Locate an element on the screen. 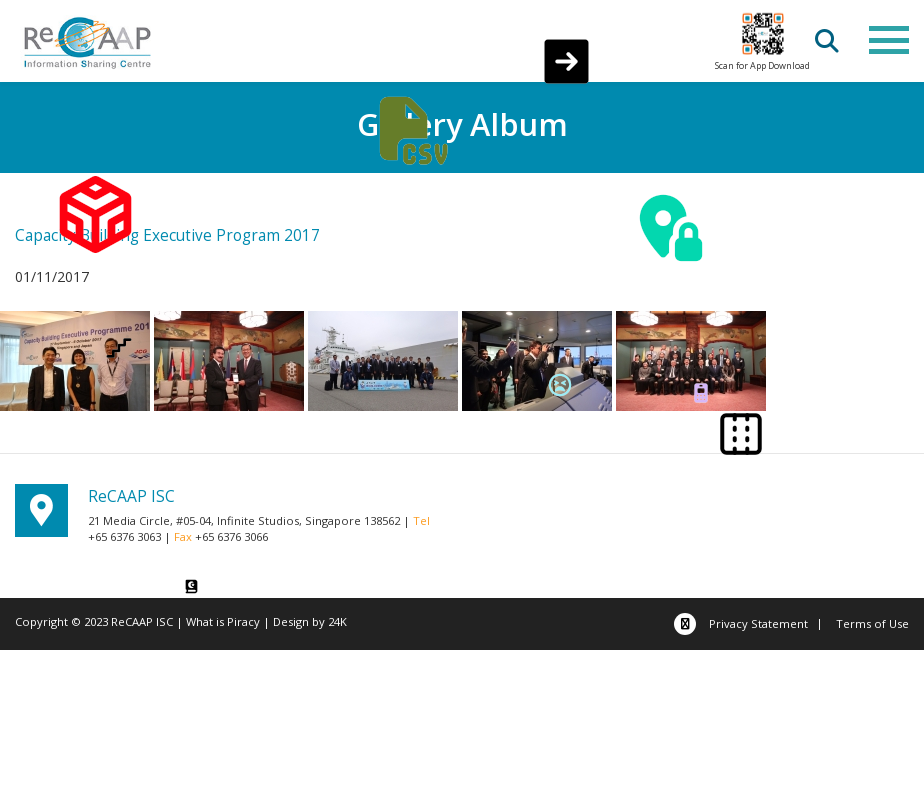 The height and width of the screenshot is (796, 924). toggle split panel view is located at coordinates (741, 434).